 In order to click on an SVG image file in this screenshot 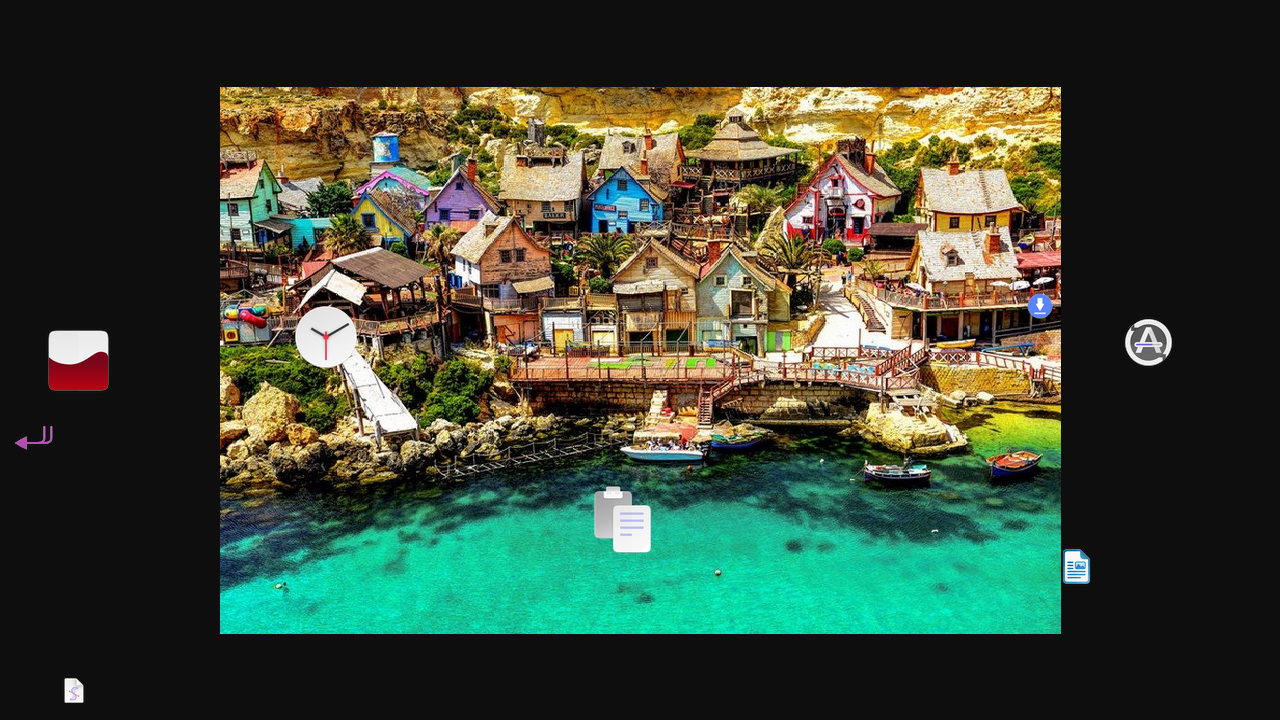, I will do `click(74, 691)`.